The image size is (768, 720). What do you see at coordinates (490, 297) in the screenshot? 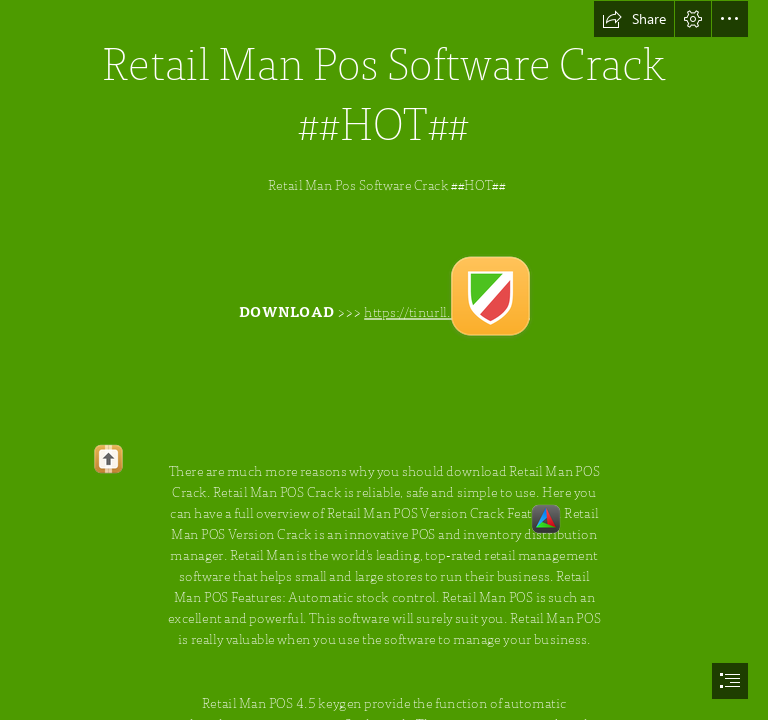
I see `open gufw firewall settings` at bounding box center [490, 297].